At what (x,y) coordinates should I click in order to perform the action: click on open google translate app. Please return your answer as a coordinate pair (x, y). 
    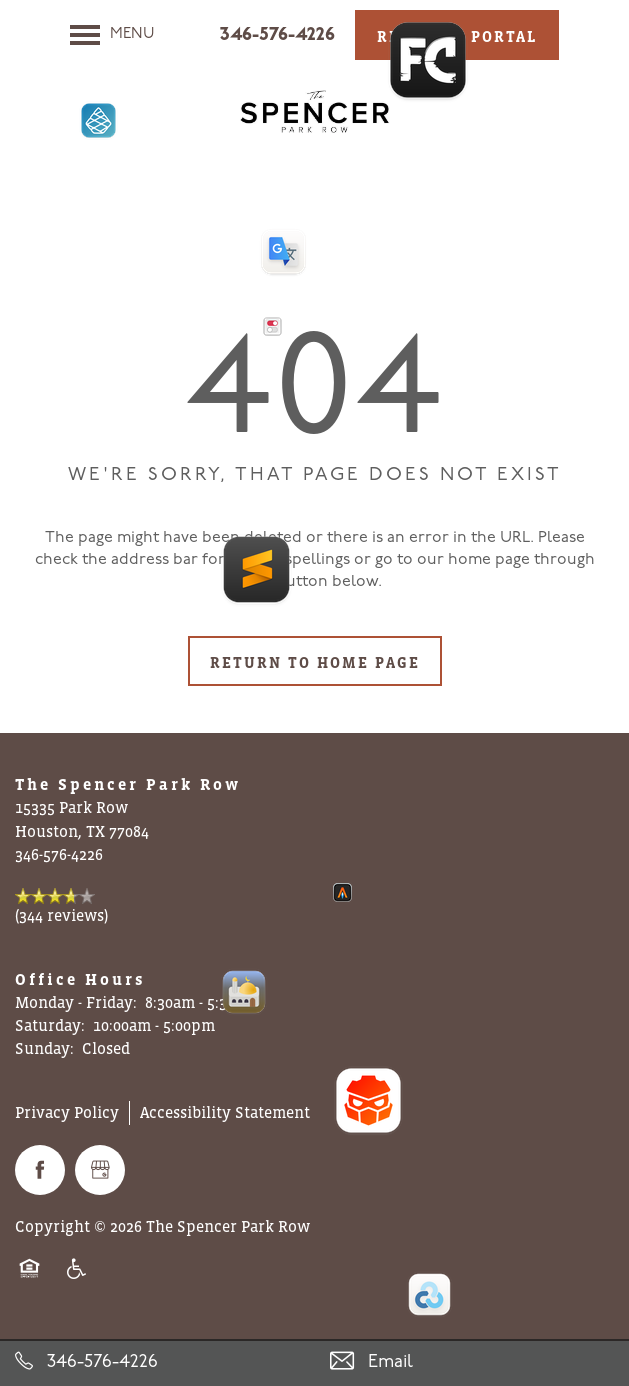
    Looking at the image, I should click on (283, 251).